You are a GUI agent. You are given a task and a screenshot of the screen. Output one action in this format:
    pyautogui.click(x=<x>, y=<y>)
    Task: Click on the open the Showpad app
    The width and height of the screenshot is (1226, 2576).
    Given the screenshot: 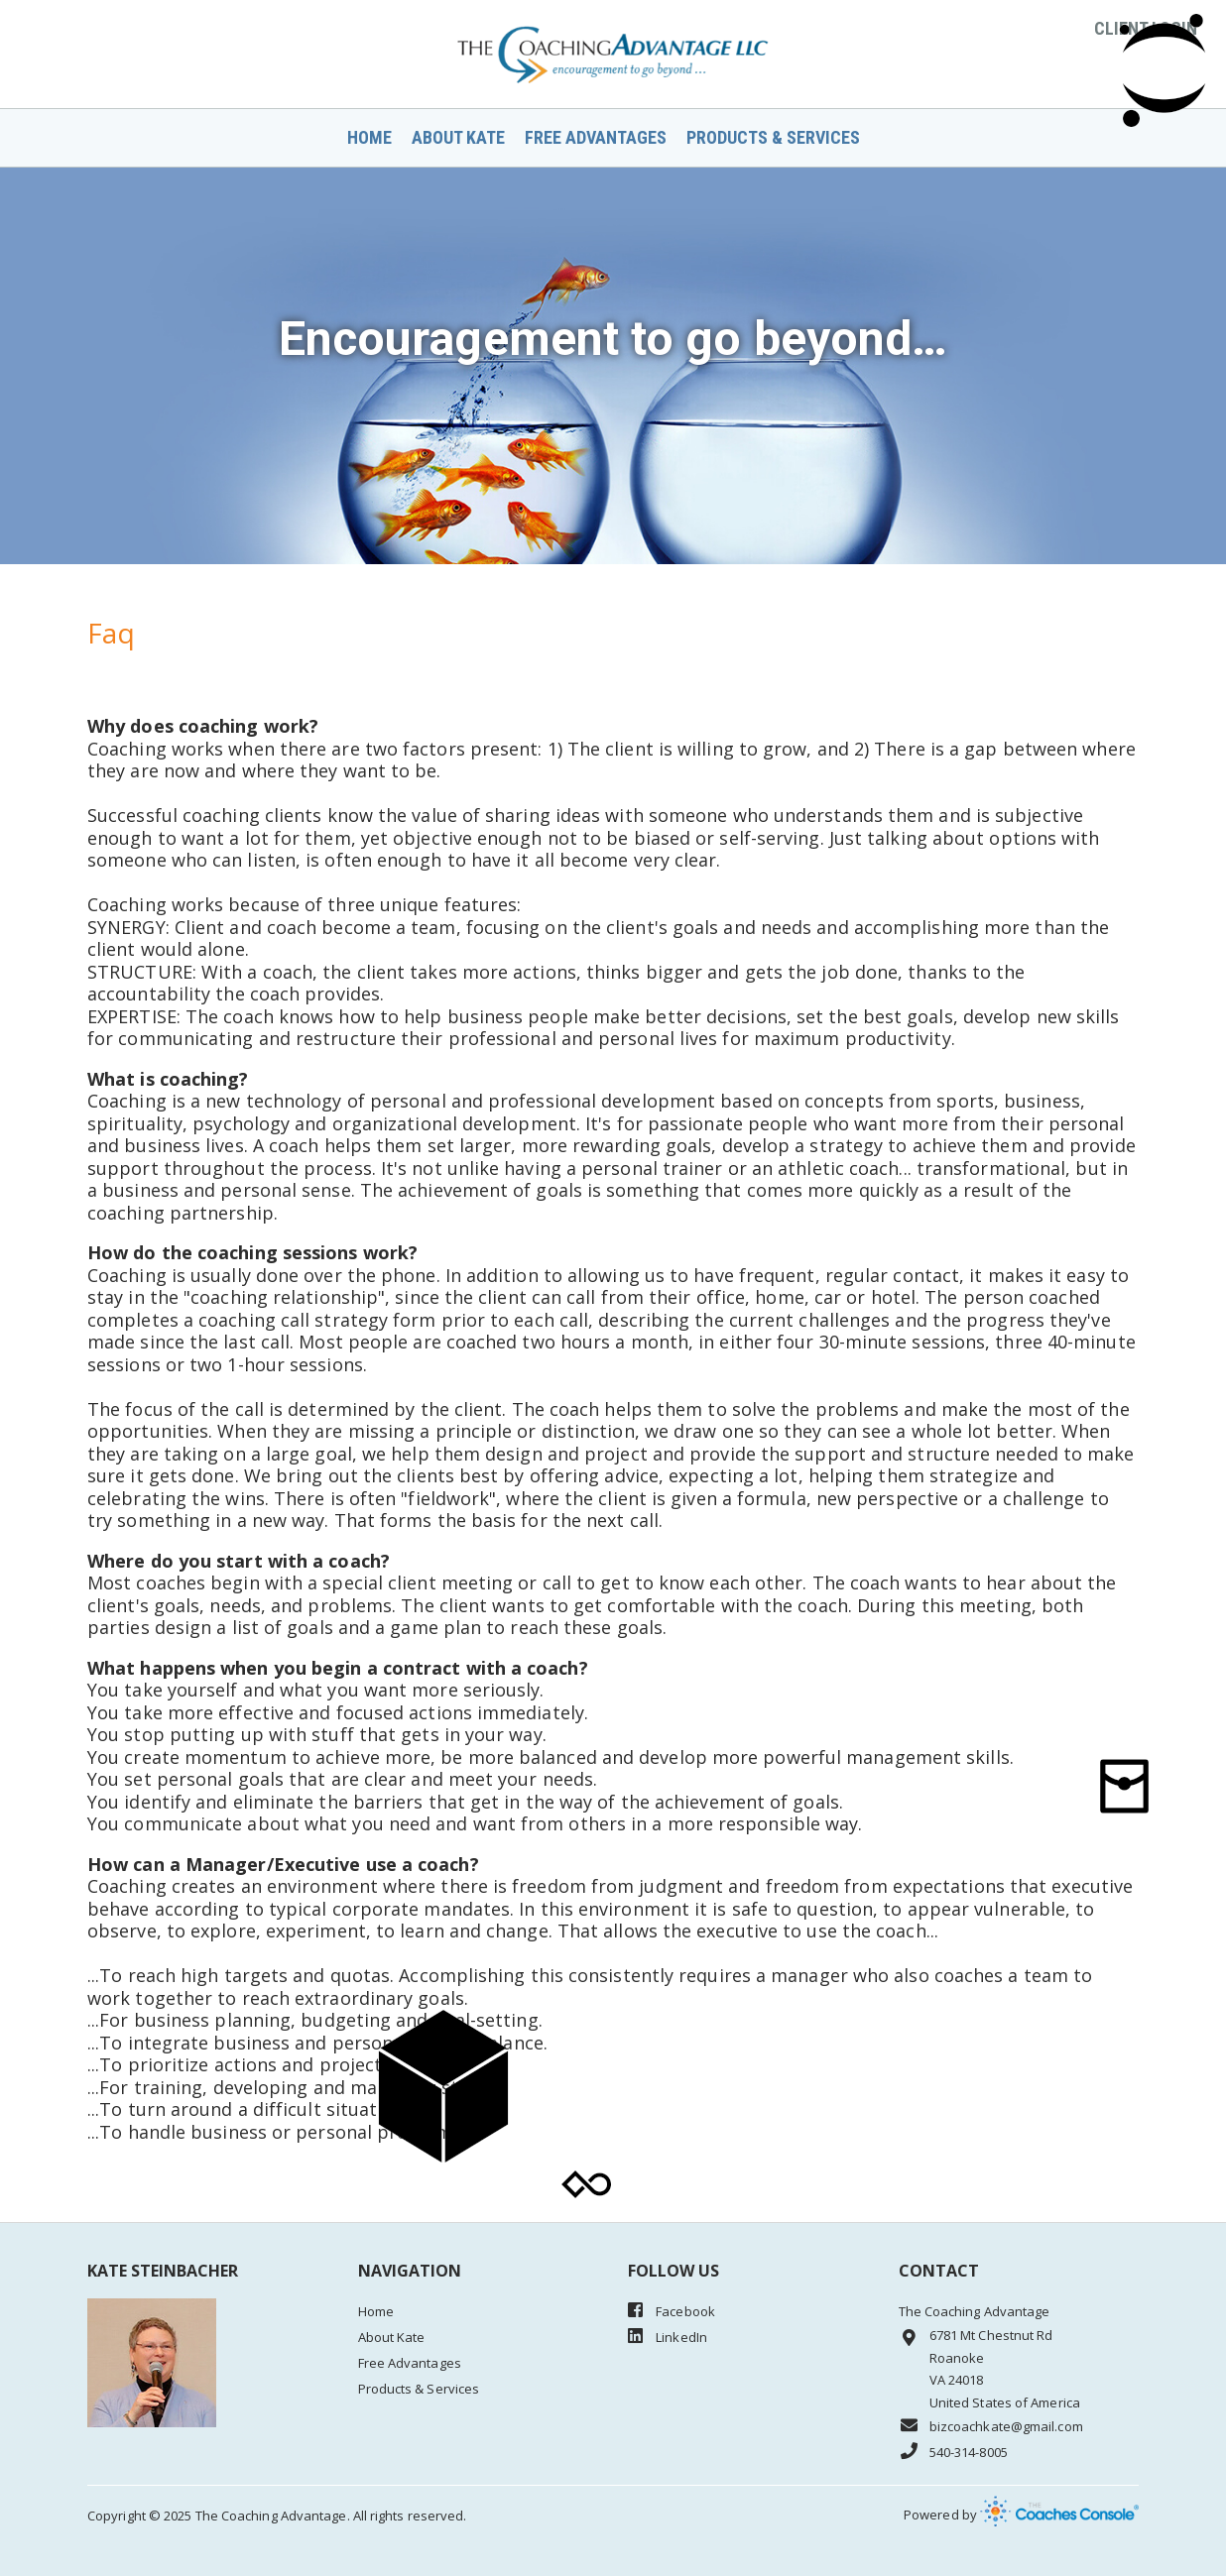 What is the action you would take?
    pyautogui.click(x=586, y=2184)
    